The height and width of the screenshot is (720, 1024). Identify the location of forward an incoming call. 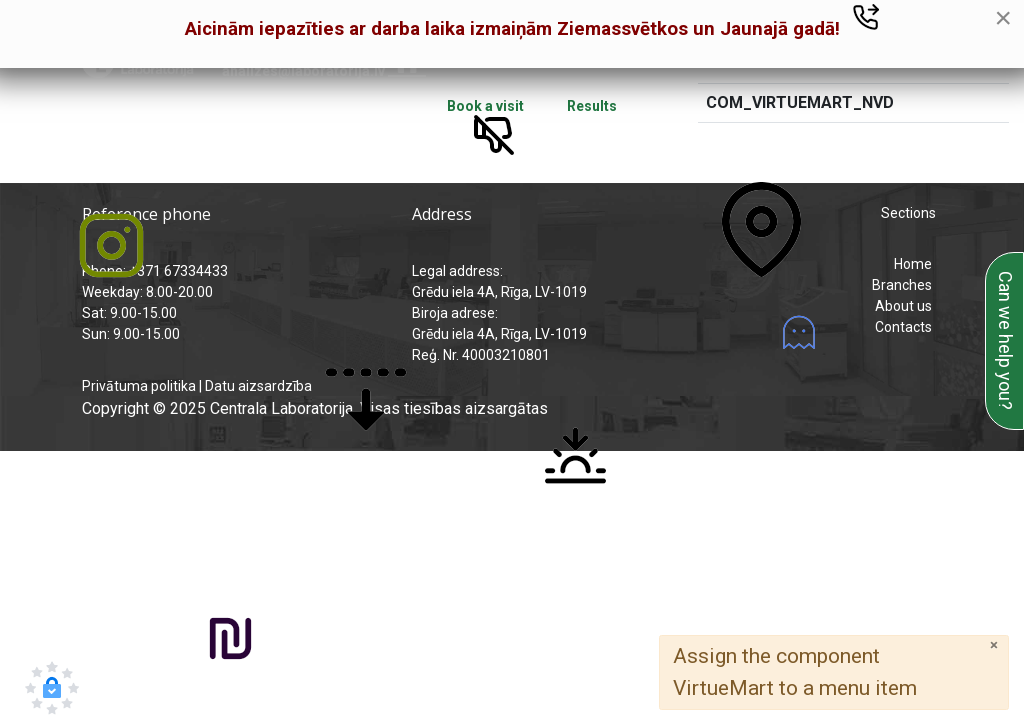
(865, 17).